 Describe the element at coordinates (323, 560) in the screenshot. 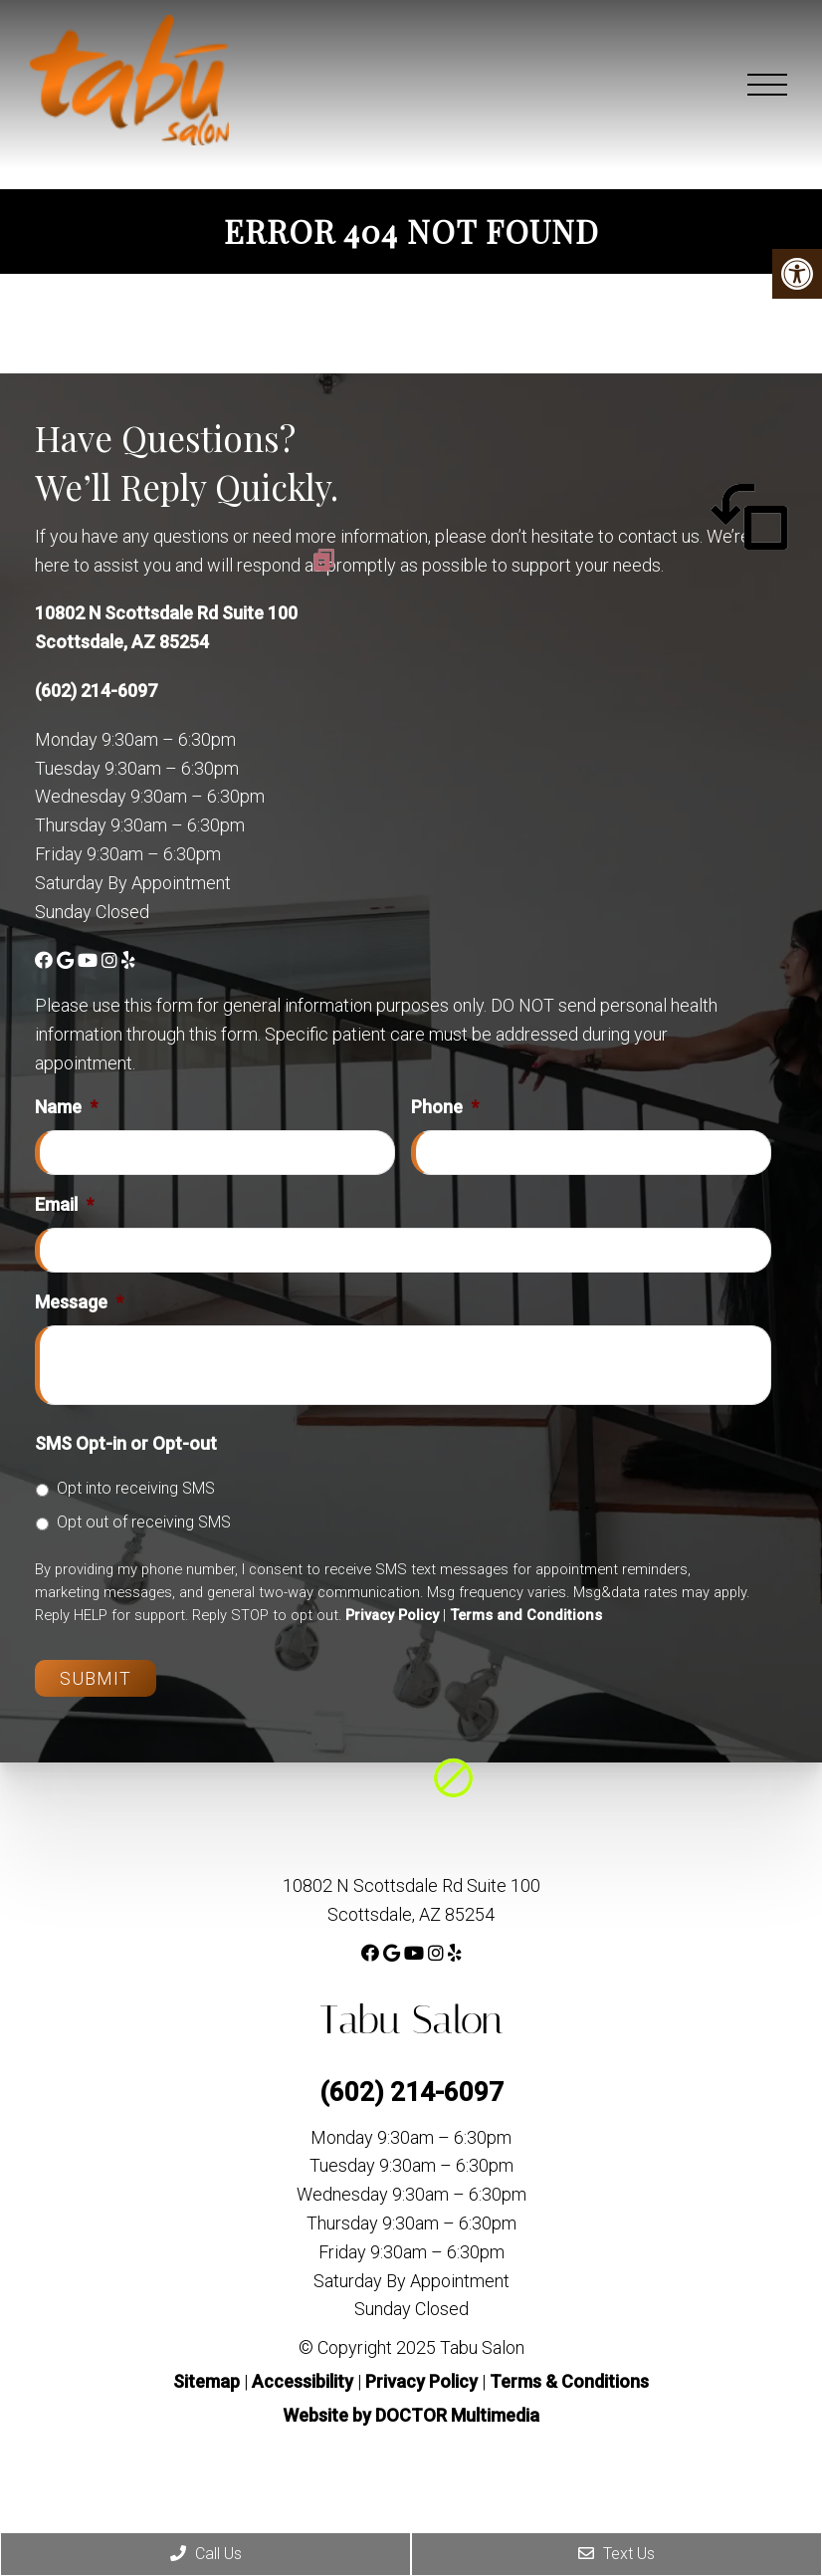

I see `copy file to clipboard` at that location.